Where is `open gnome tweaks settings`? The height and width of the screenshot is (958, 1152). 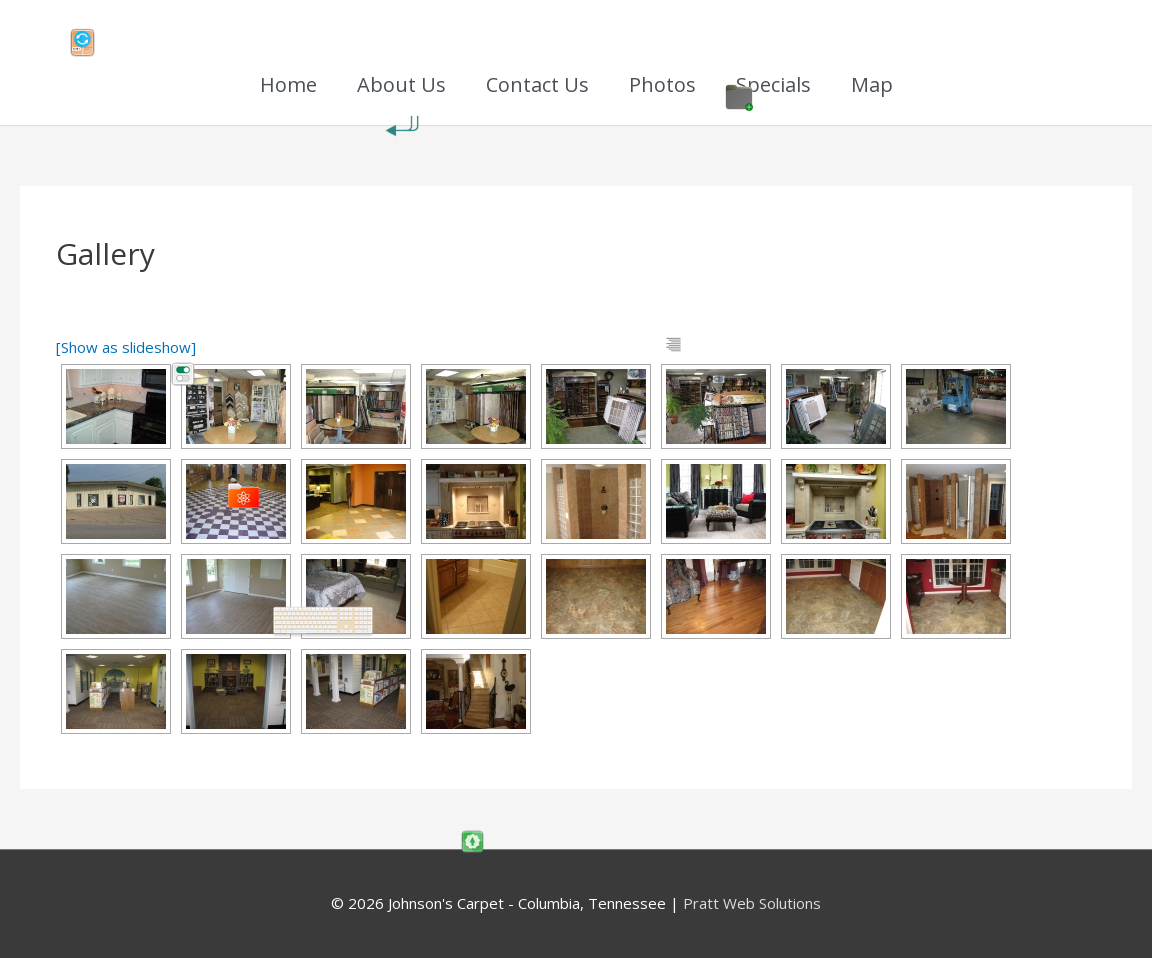
open gnome tweaks settings is located at coordinates (183, 374).